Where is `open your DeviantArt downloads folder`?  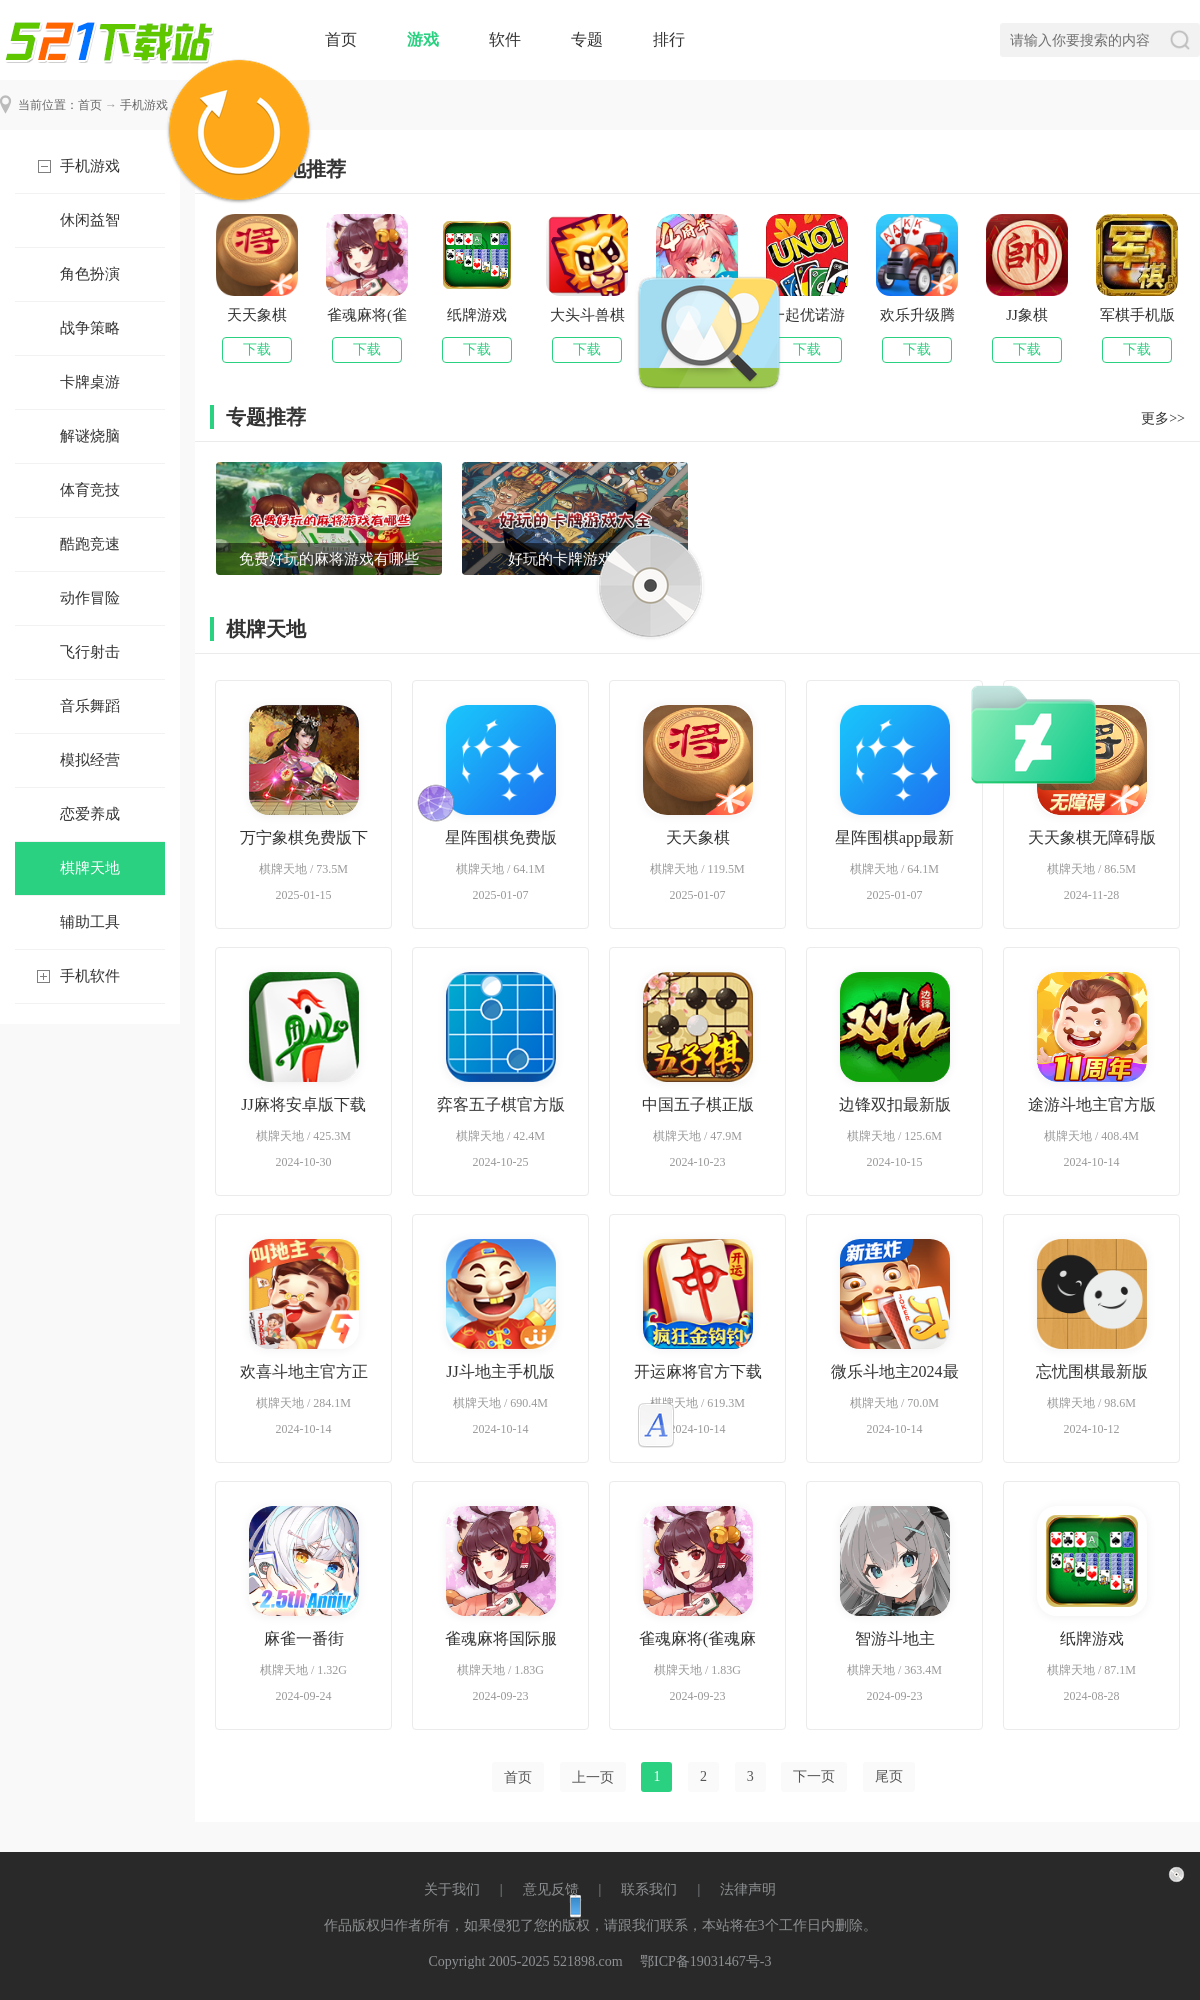
open your DeviantArt downloads folder is located at coordinates (1033, 738).